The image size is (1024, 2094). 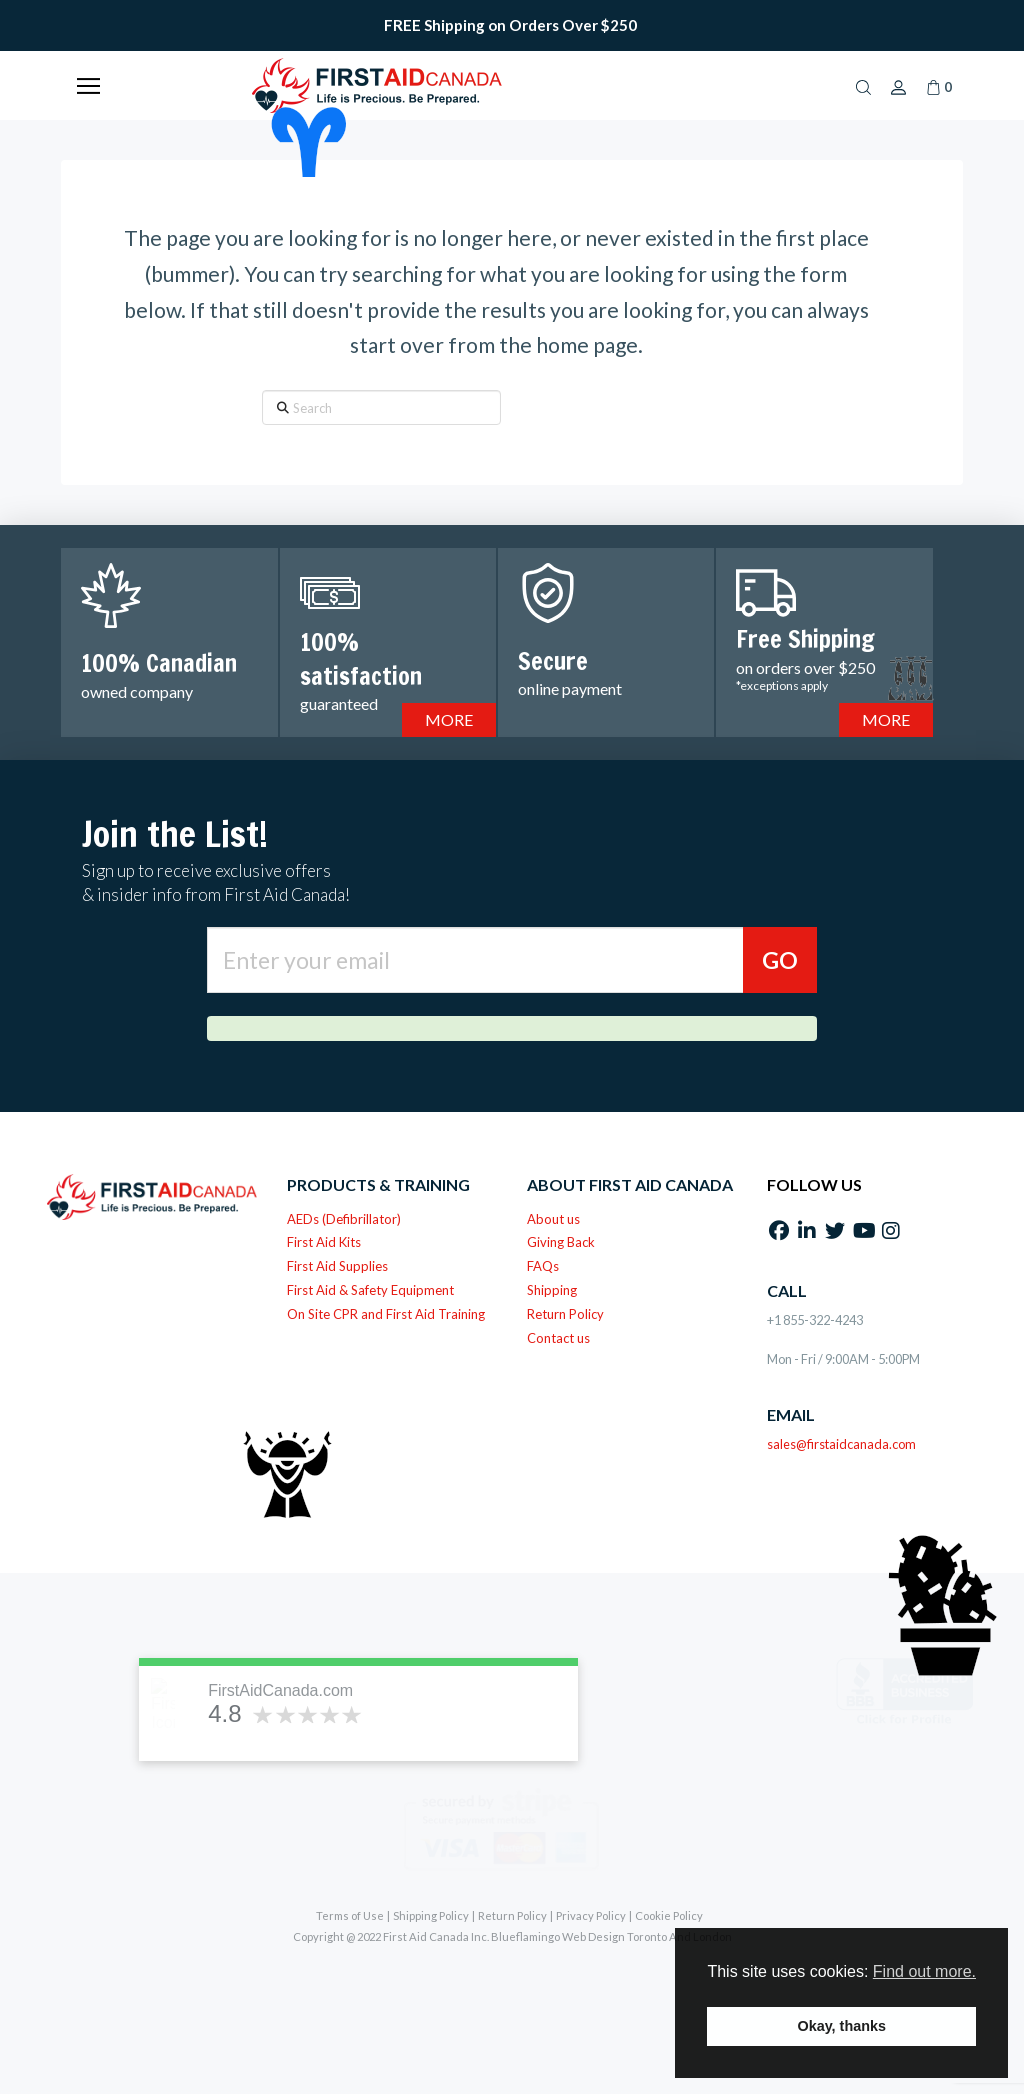 What do you see at coordinates (309, 142) in the screenshot?
I see `indicates aries zodiac sign` at bounding box center [309, 142].